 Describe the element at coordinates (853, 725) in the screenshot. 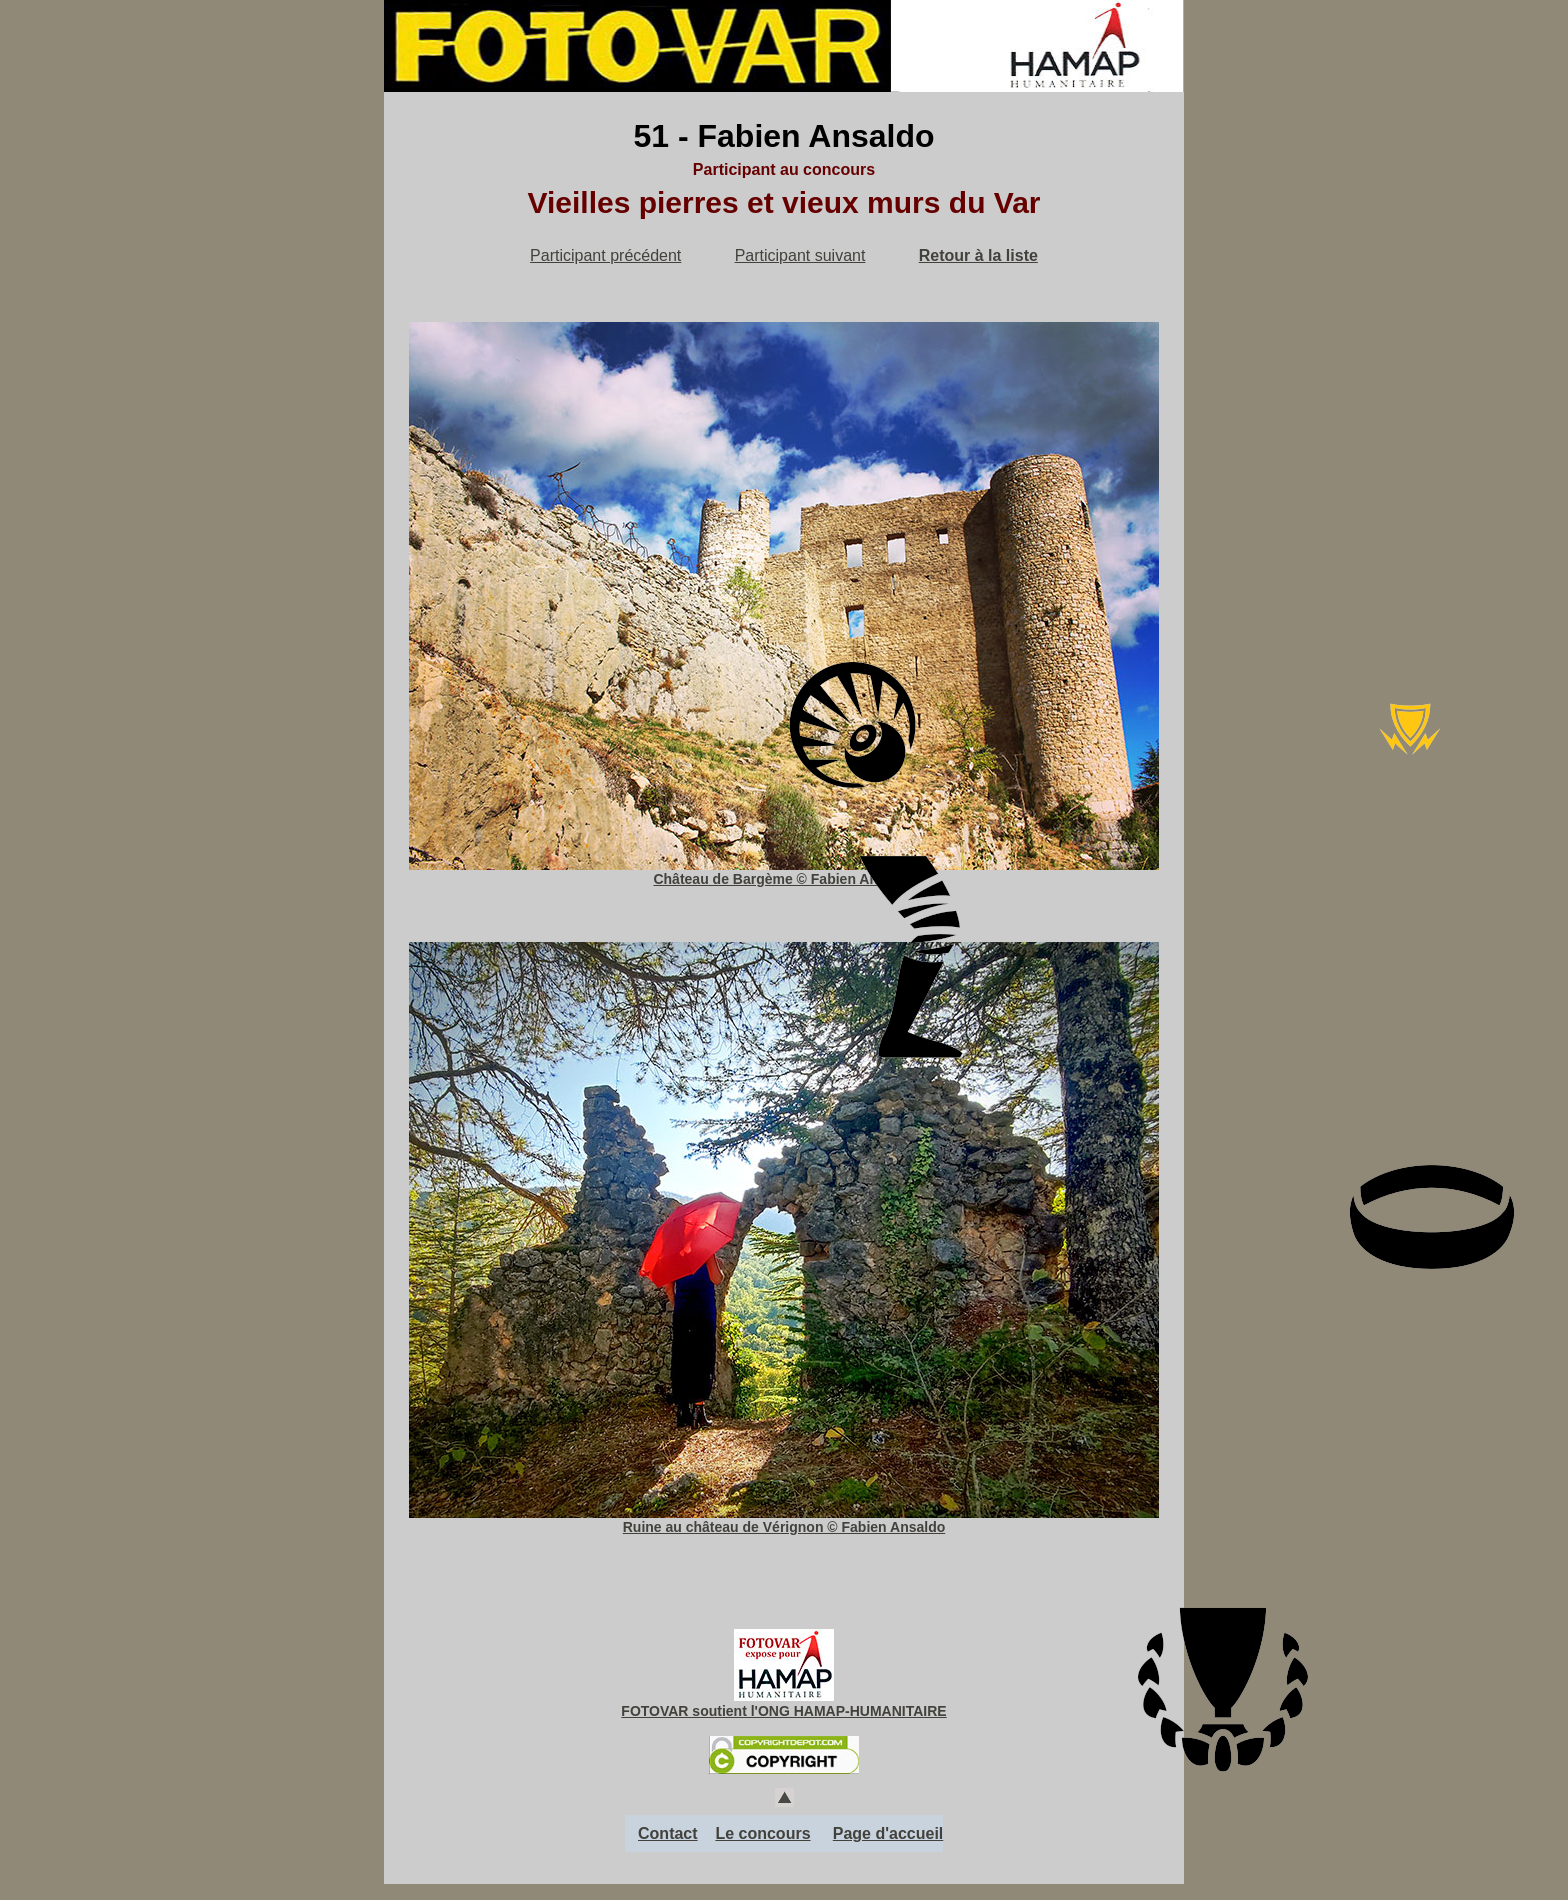

I see `view surveillance or monitoring status` at that location.